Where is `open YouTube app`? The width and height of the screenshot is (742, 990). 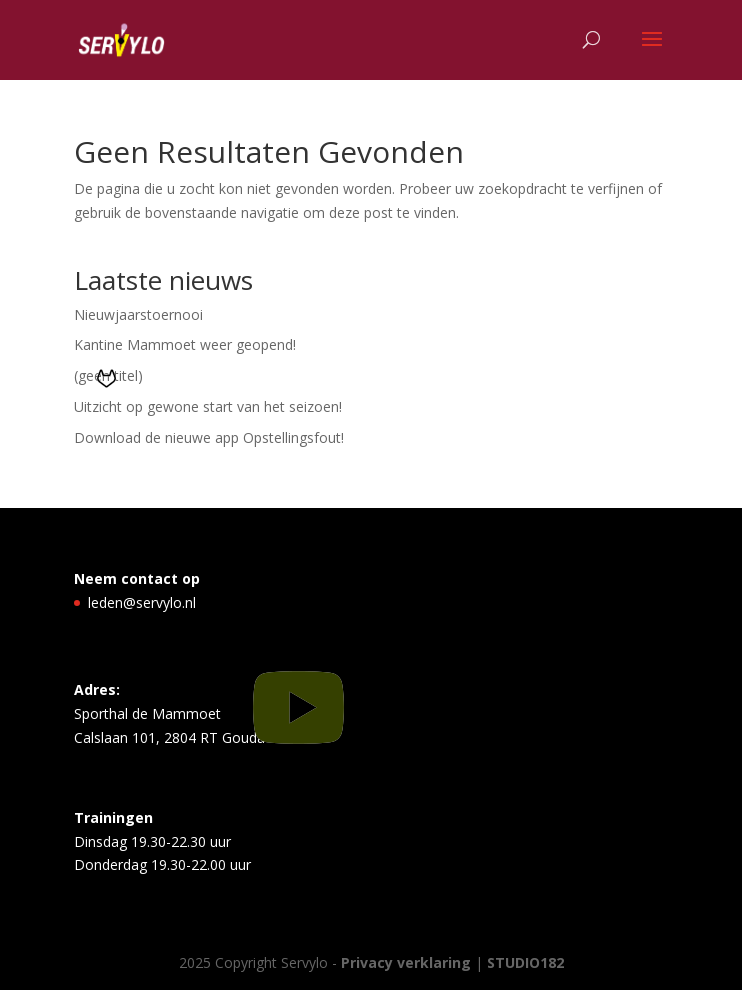
open YouTube app is located at coordinates (298, 707).